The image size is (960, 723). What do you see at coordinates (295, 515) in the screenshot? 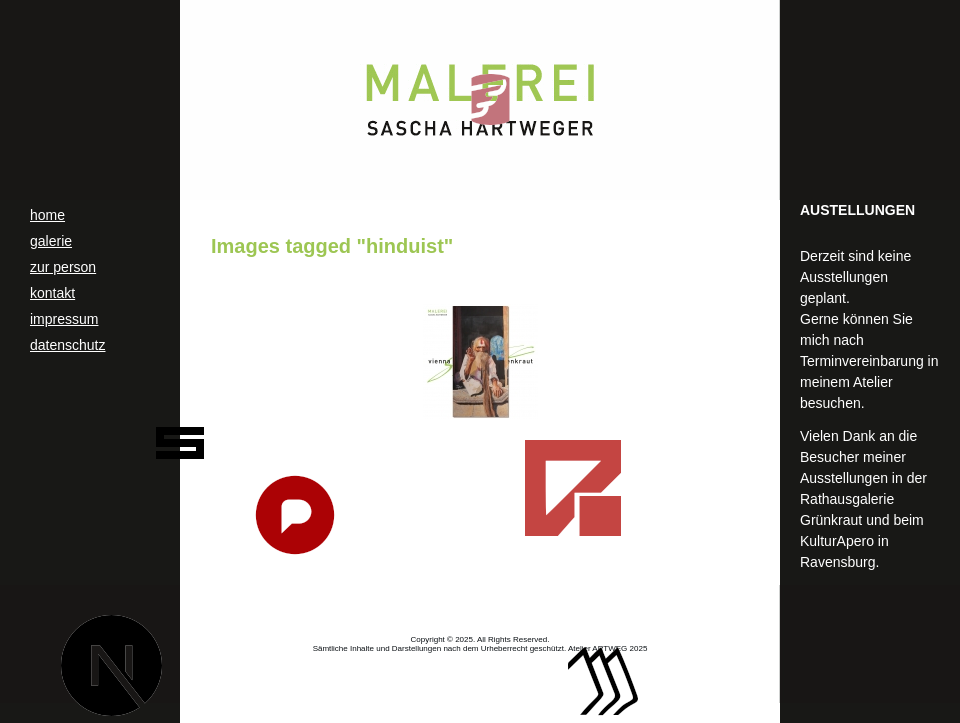
I see `open the pixelfed app` at bounding box center [295, 515].